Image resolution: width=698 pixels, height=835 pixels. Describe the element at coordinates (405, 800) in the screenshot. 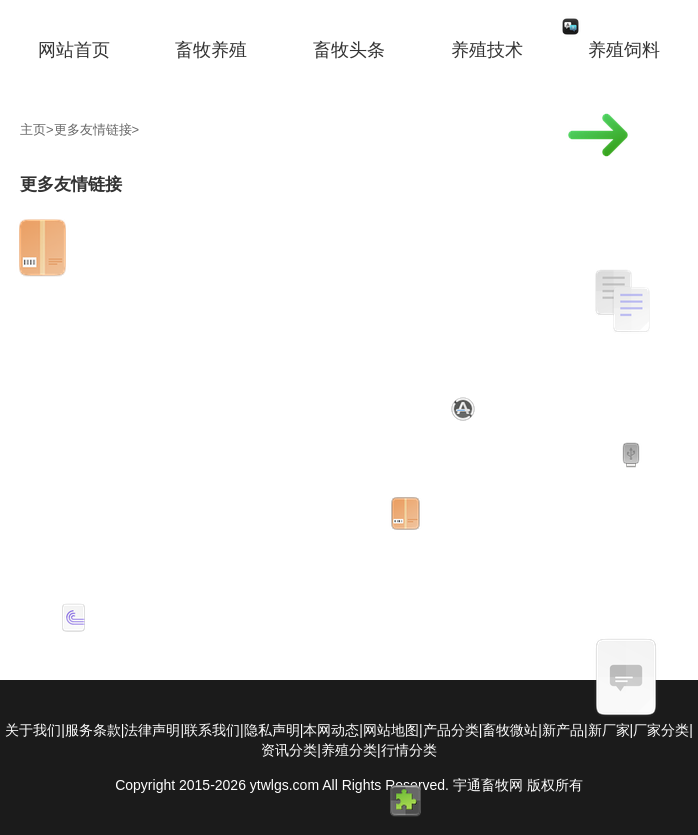

I see `browse or manage system add-ons` at that location.